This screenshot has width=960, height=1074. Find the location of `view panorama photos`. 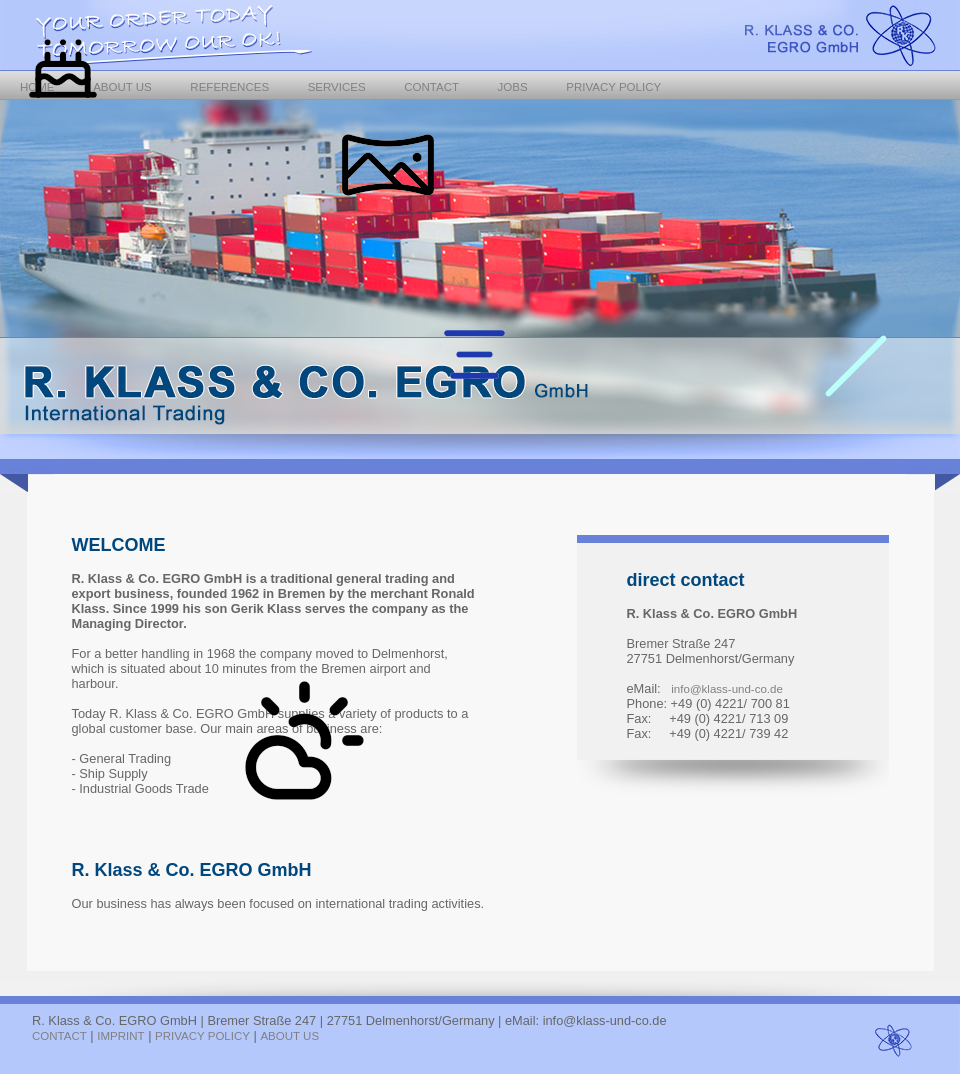

view panorama photos is located at coordinates (388, 165).